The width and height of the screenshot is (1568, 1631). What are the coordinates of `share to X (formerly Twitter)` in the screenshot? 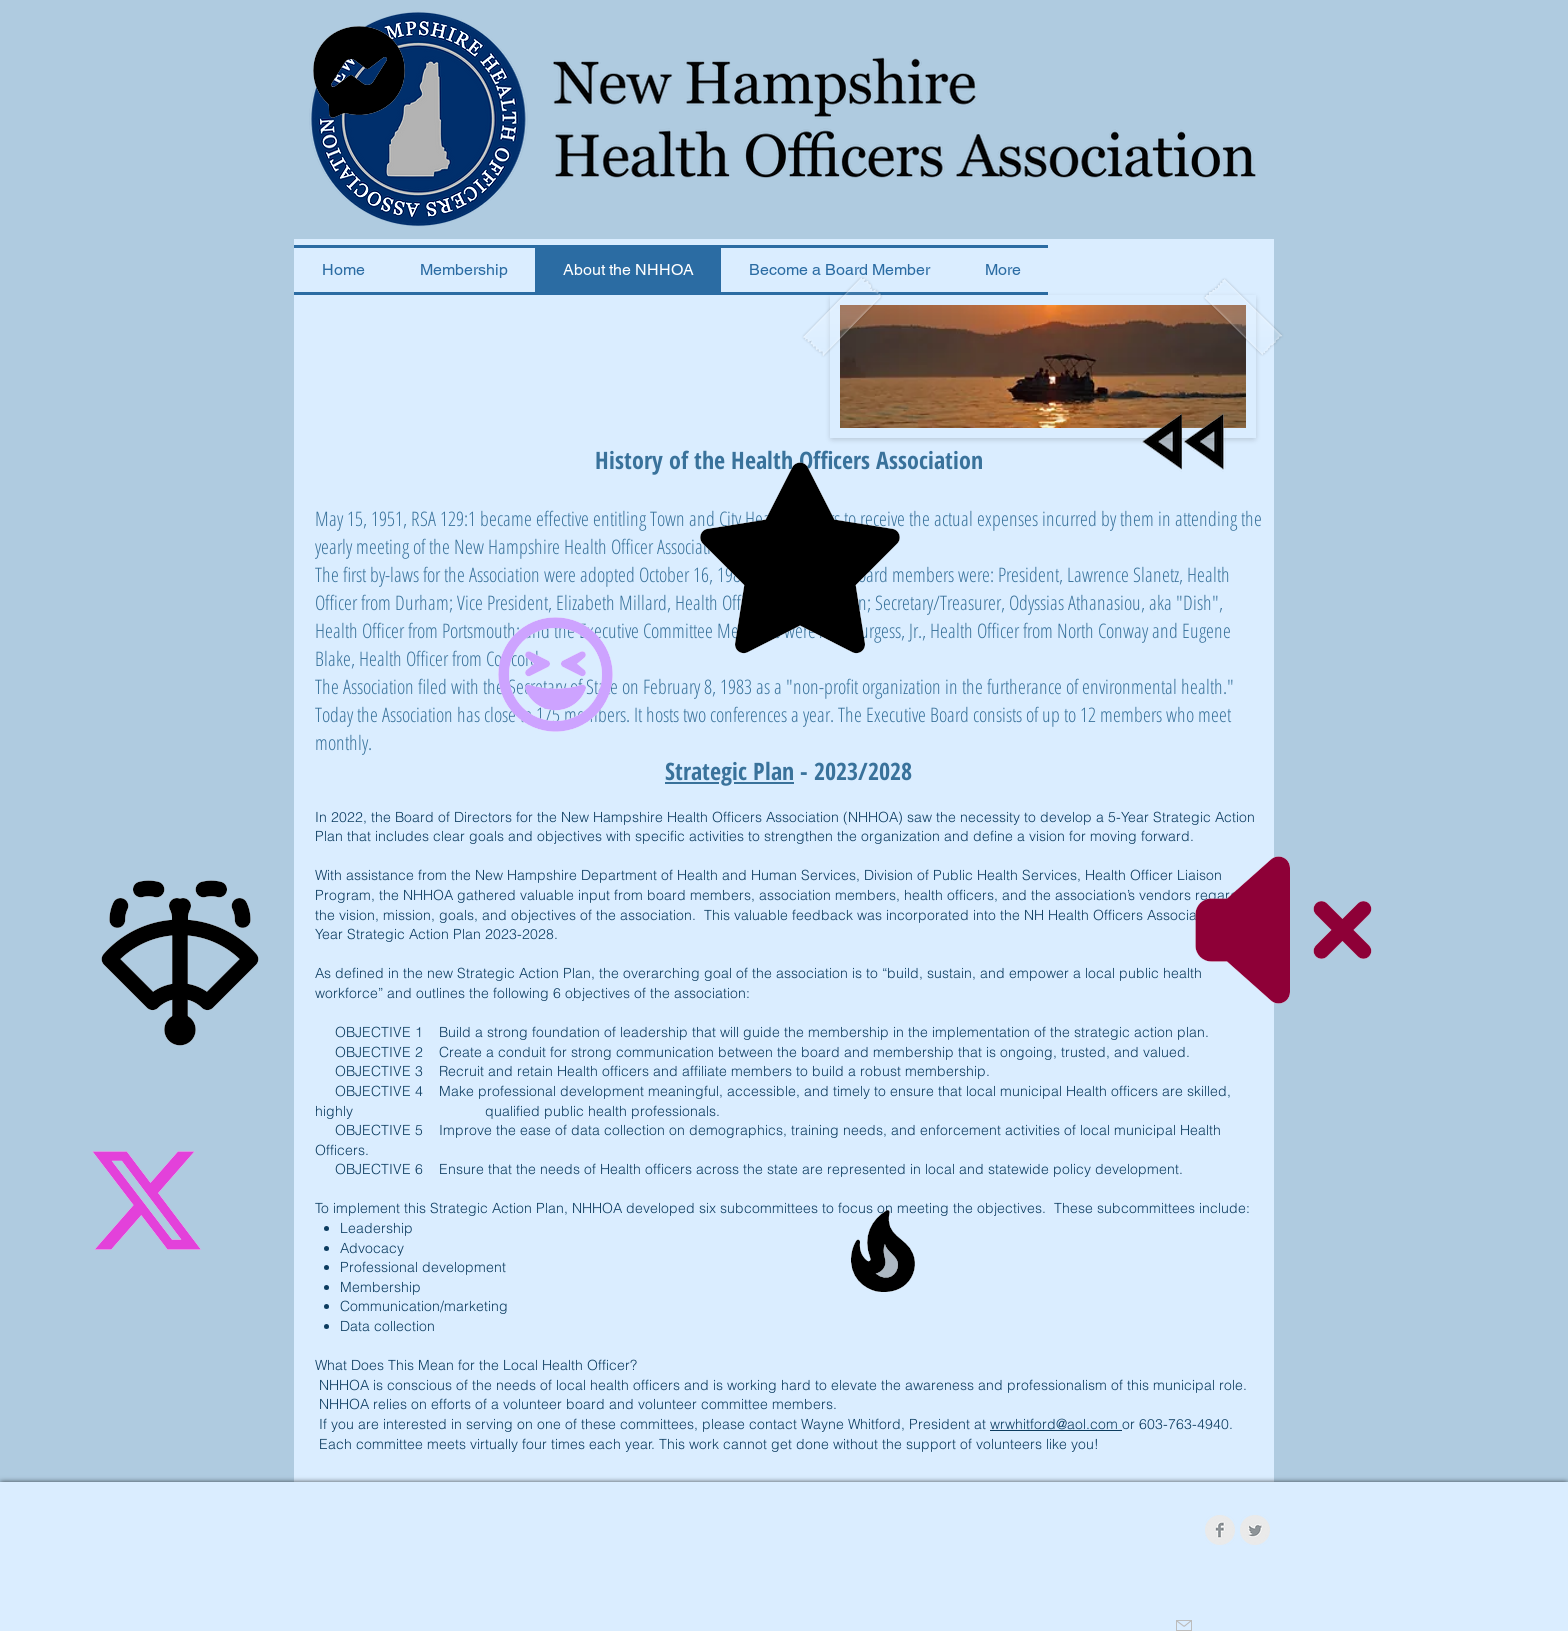 It's located at (146, 1200).